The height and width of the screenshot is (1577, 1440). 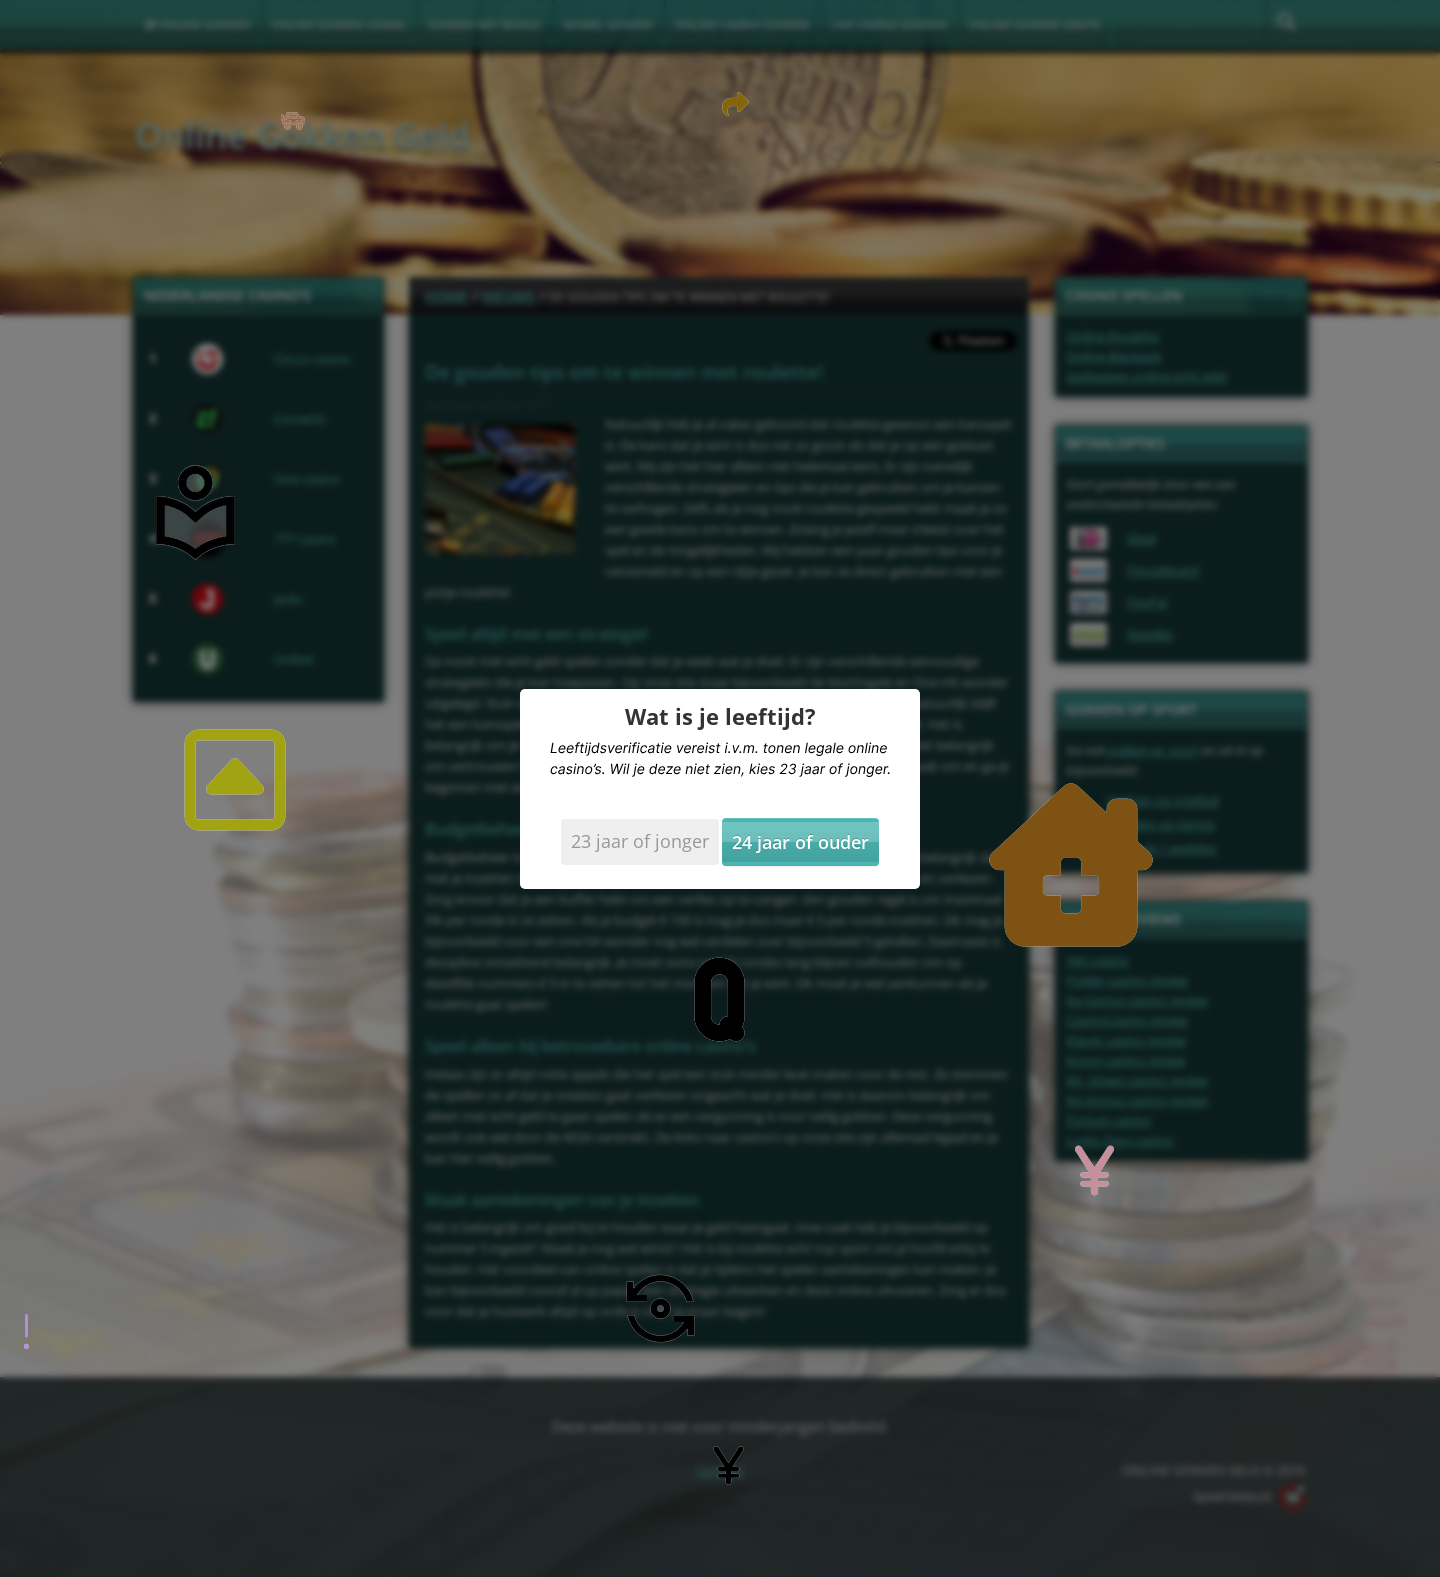 I want to click on forward an email or message, so click(x=735, y=104).